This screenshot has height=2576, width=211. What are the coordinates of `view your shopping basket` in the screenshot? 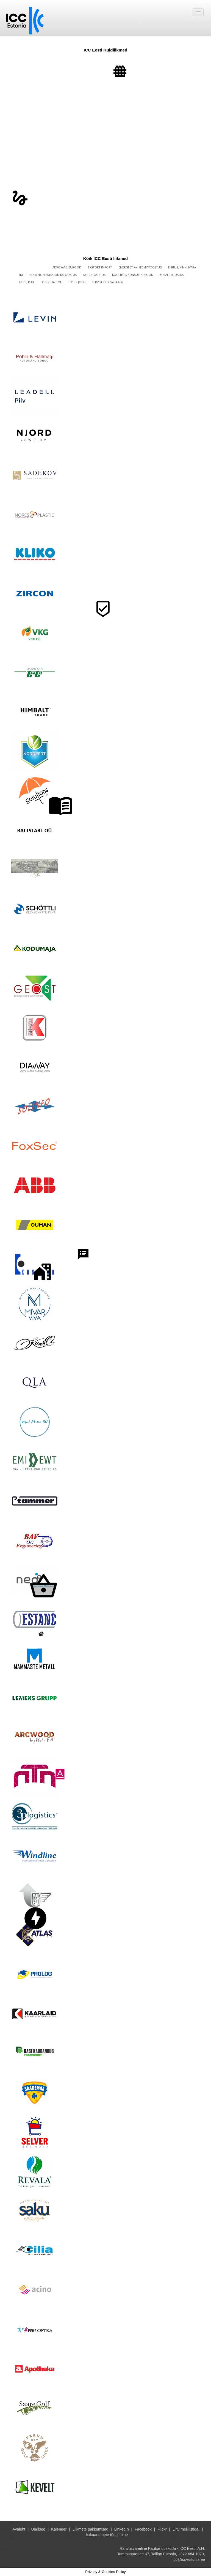 It's located at (43, 1586).